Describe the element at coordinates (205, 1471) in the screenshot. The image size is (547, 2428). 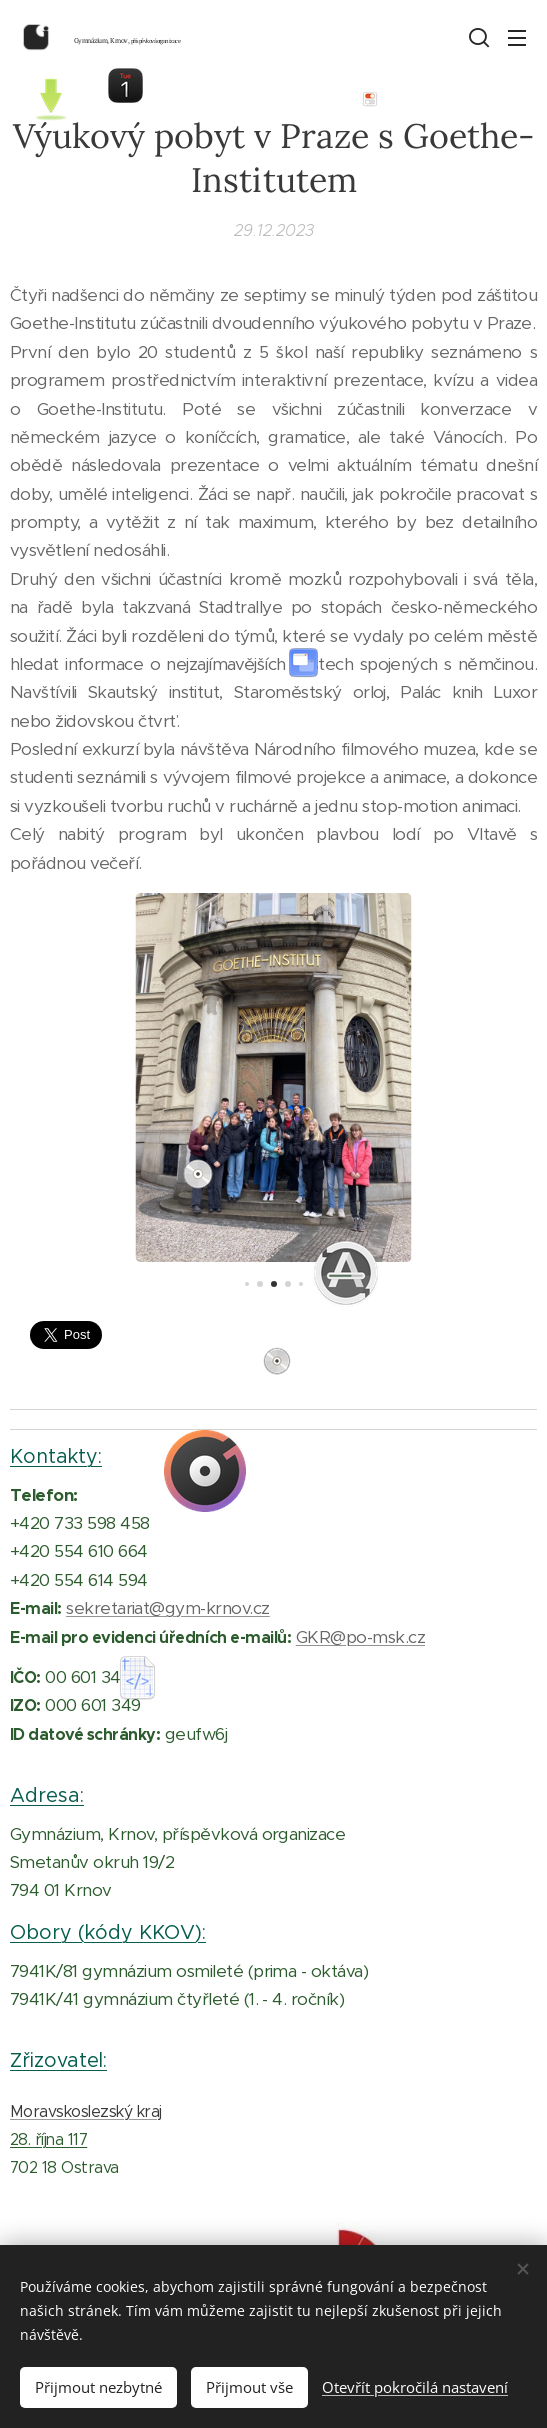
I see `open groove music app` at that location.